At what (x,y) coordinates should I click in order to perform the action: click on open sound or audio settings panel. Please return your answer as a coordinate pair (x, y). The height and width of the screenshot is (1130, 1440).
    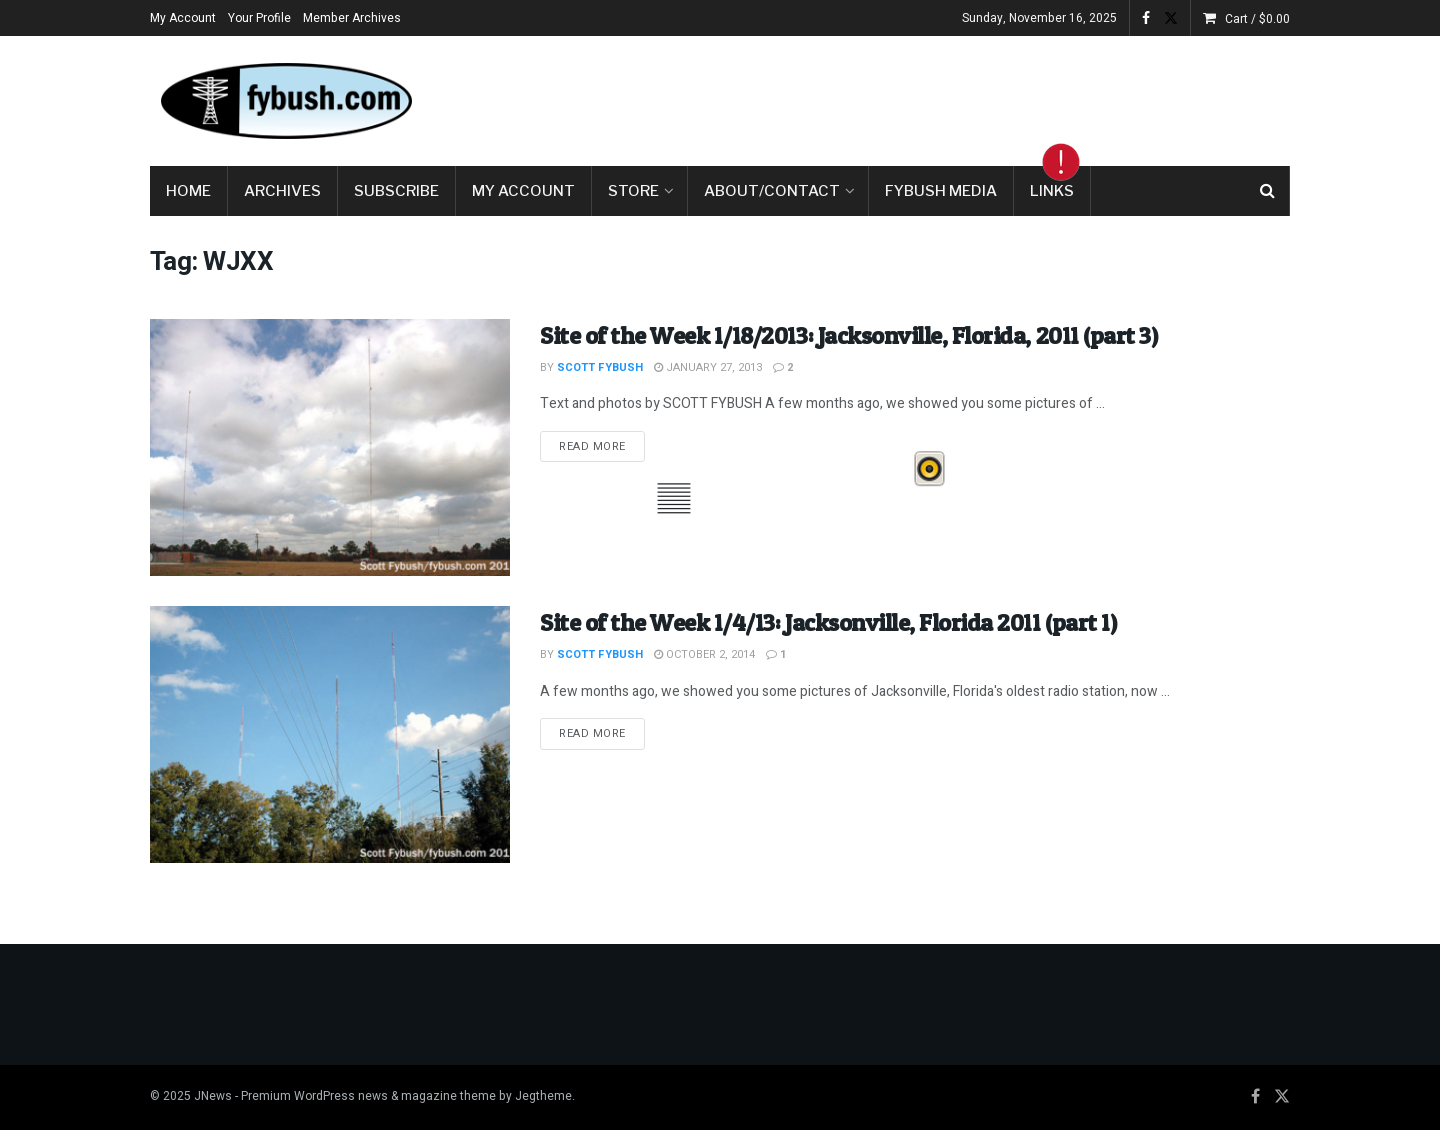
    Looking at the image, I should click on (929, 468).